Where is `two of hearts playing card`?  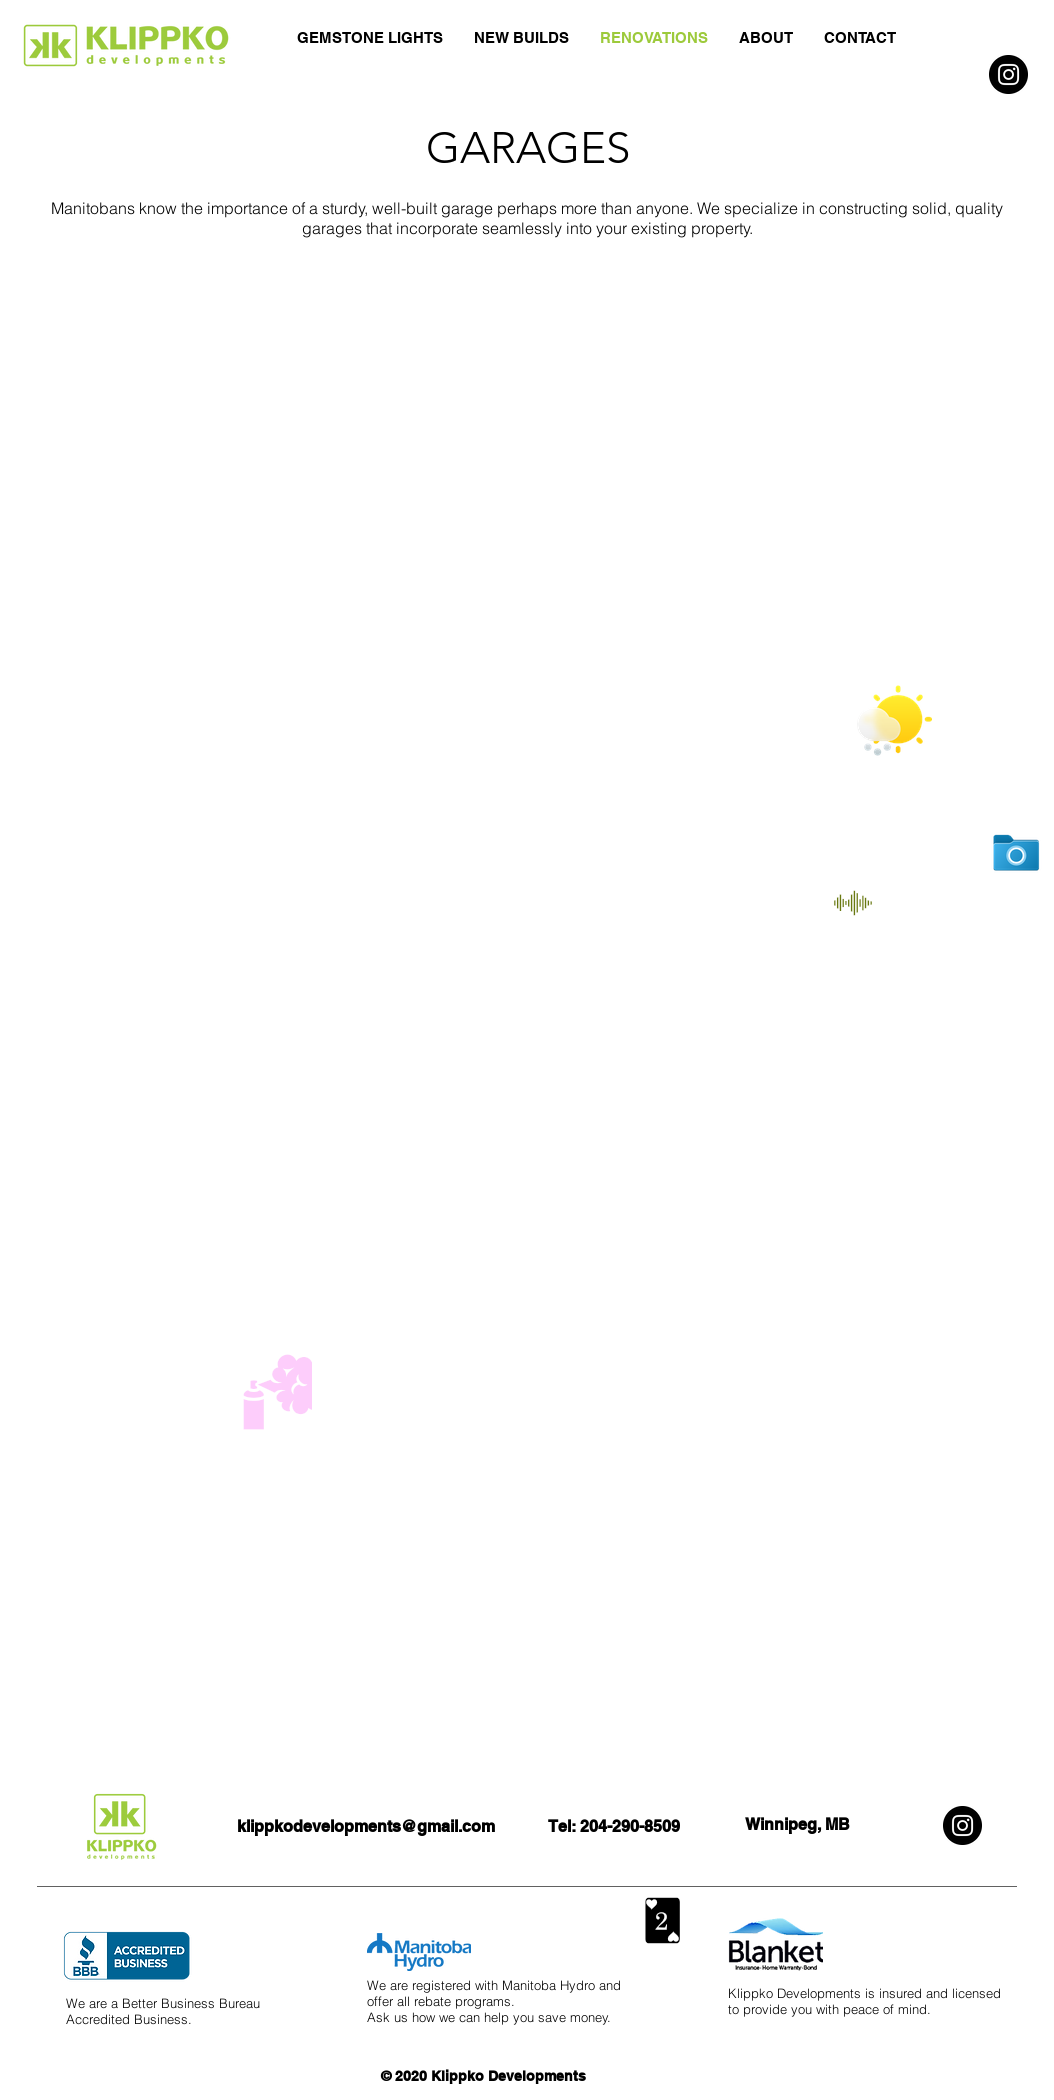
two of hearts playing card is located at coordinates (662, 1920).